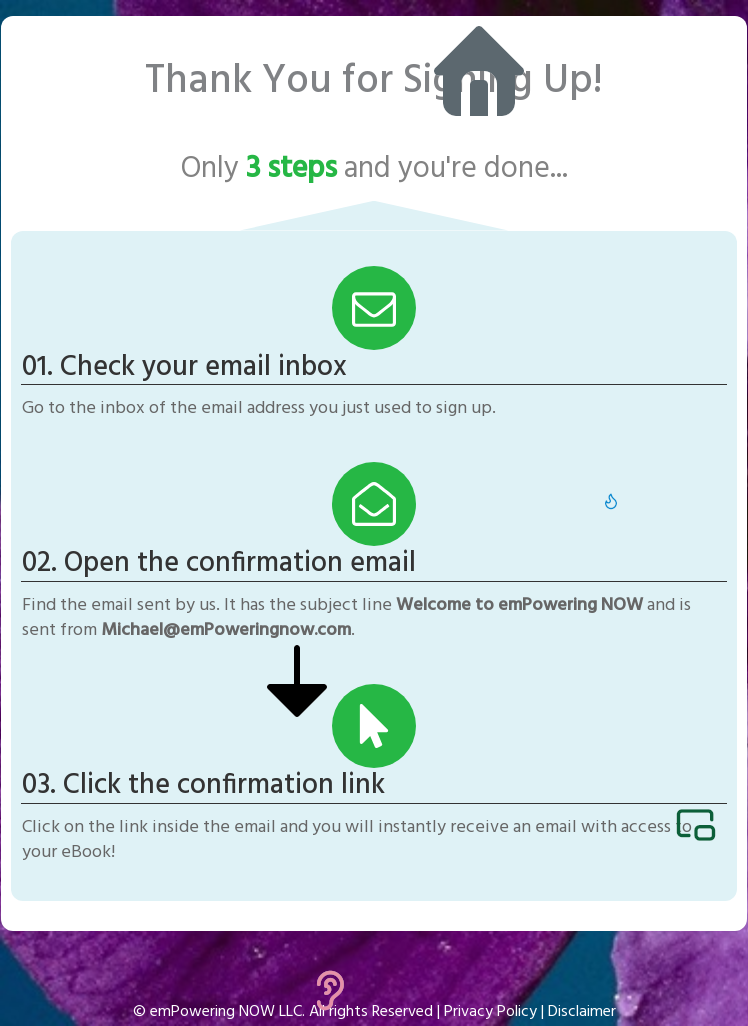 The image size is (748, 1026). I want to click on navigate to home screen, so click(479, 71).